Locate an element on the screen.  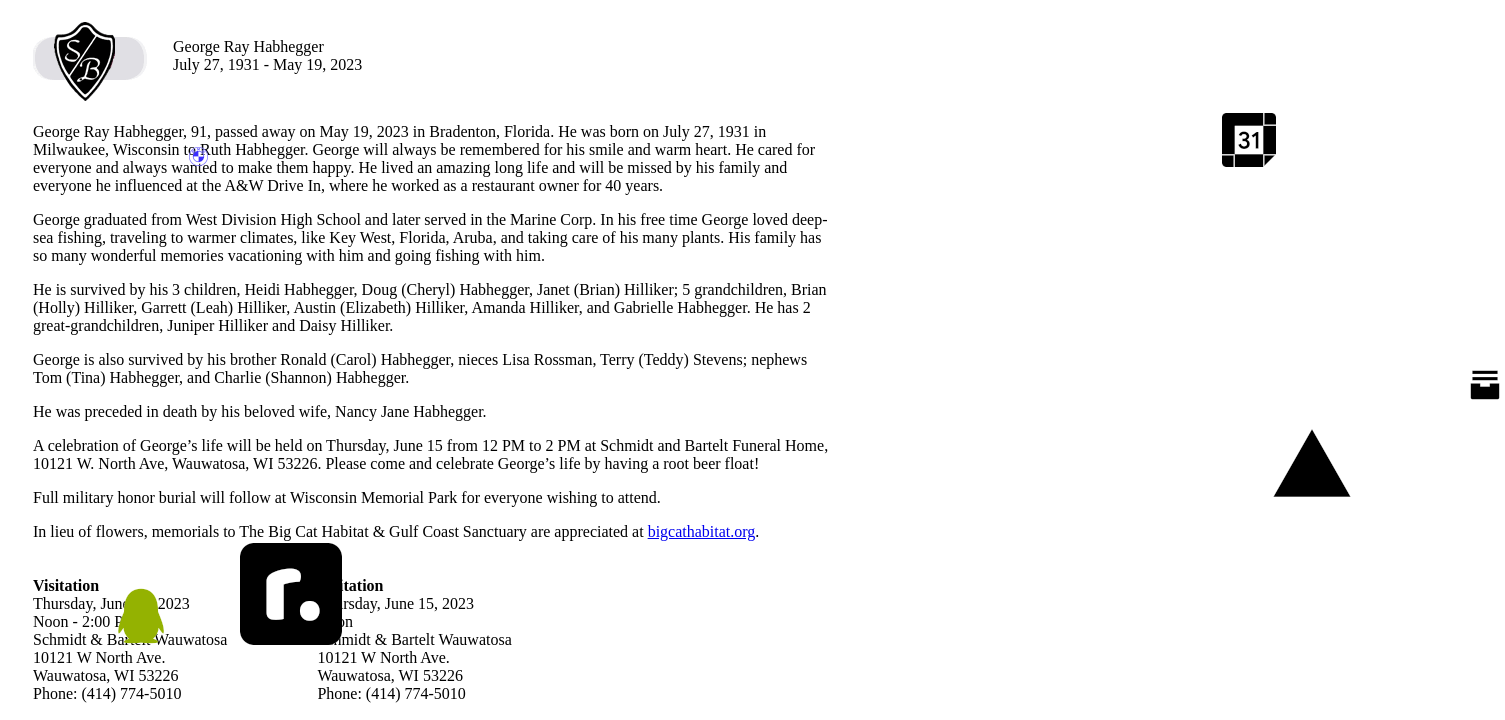
open google calendar is located at coordinates (1249, 140).